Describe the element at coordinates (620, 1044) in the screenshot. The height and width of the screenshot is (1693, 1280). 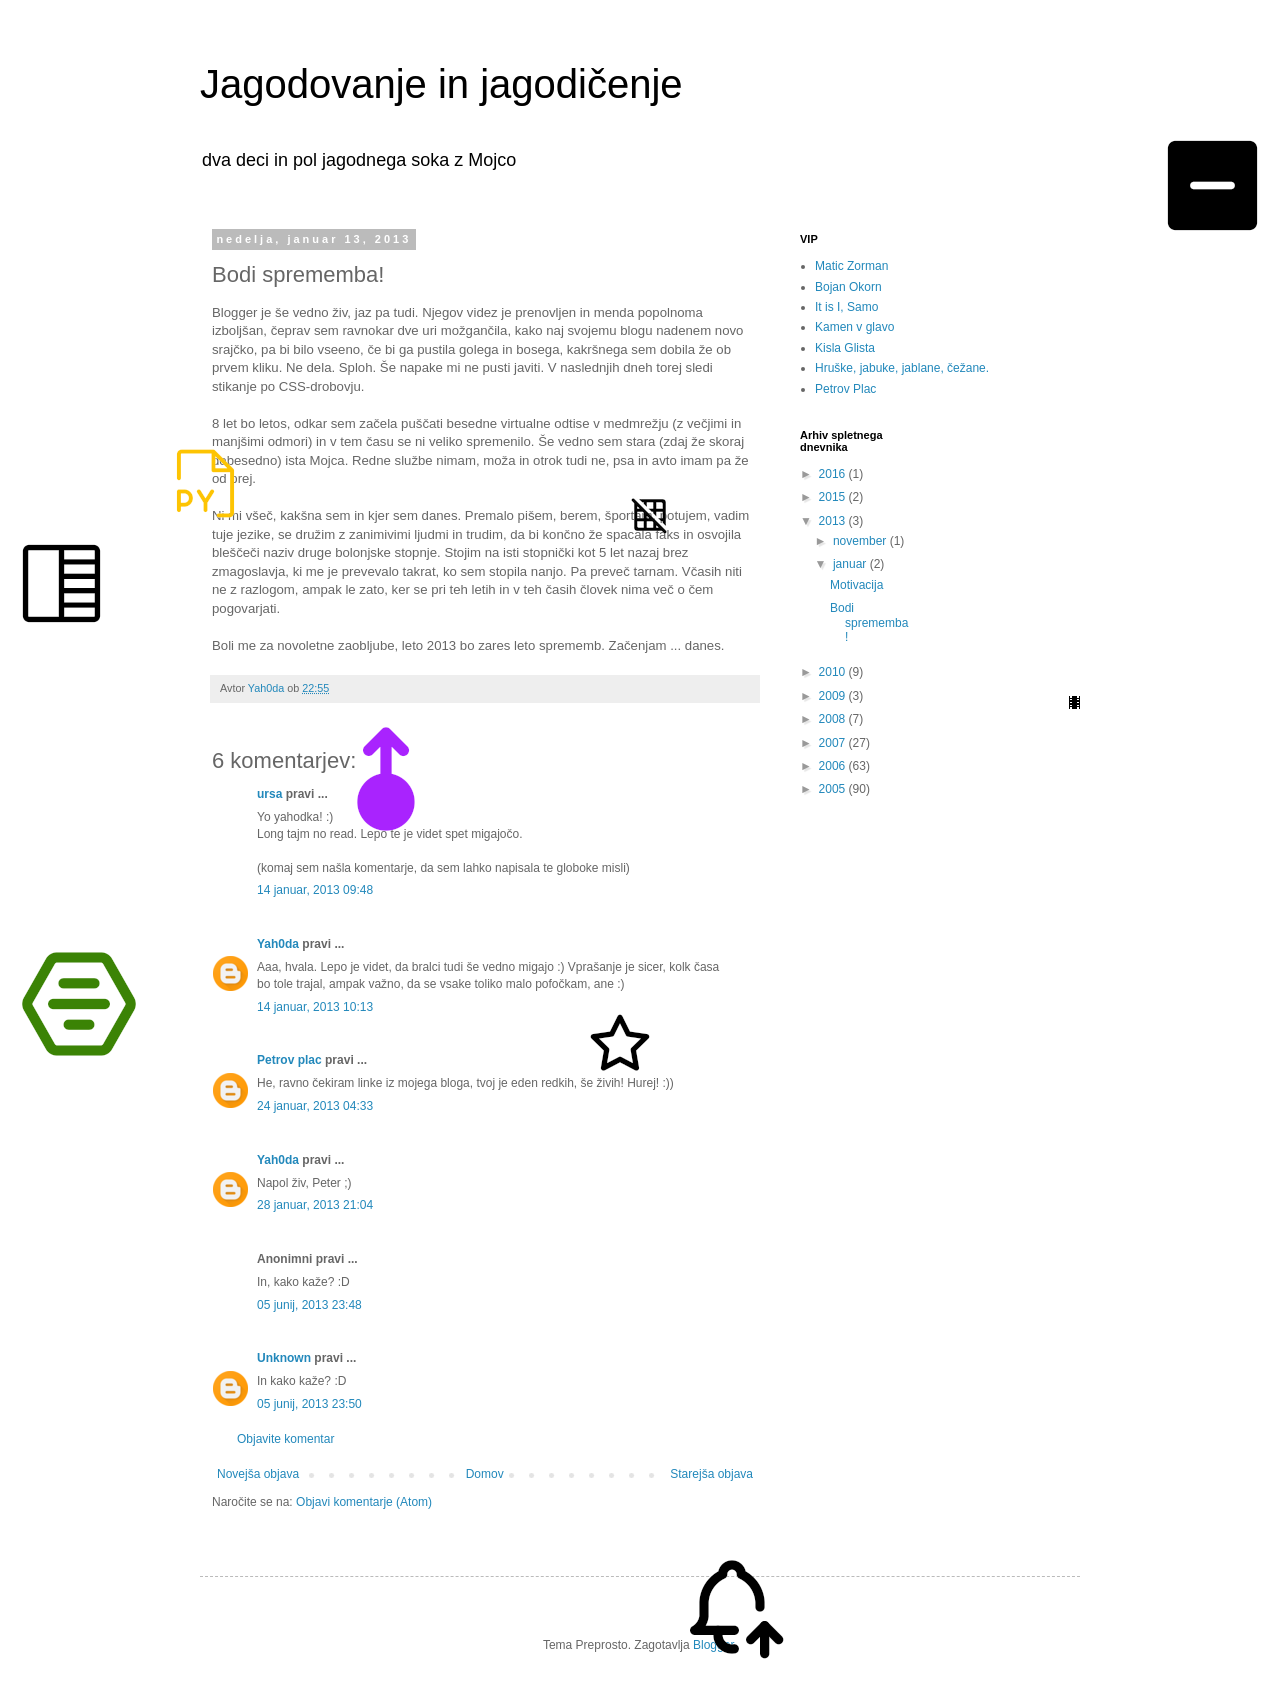
I see `add to favorites` at that location.